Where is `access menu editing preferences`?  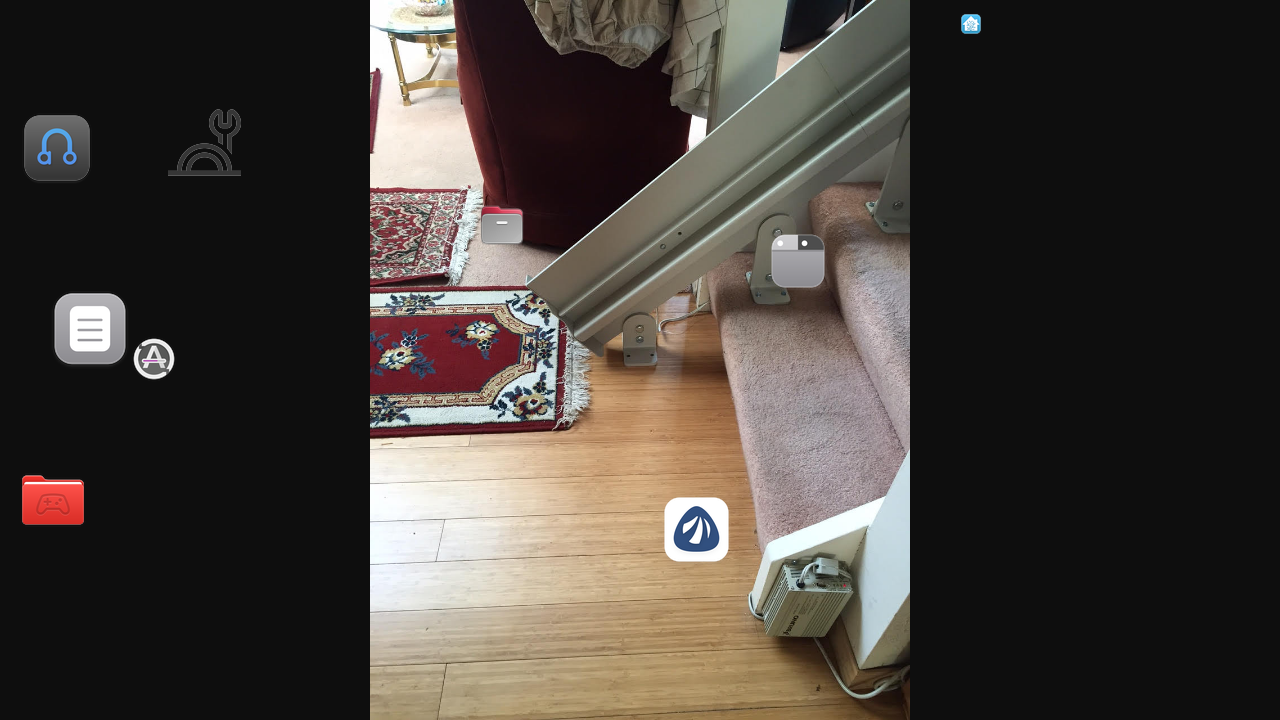 access menu editing preferences is located at coordinates (90, 330).